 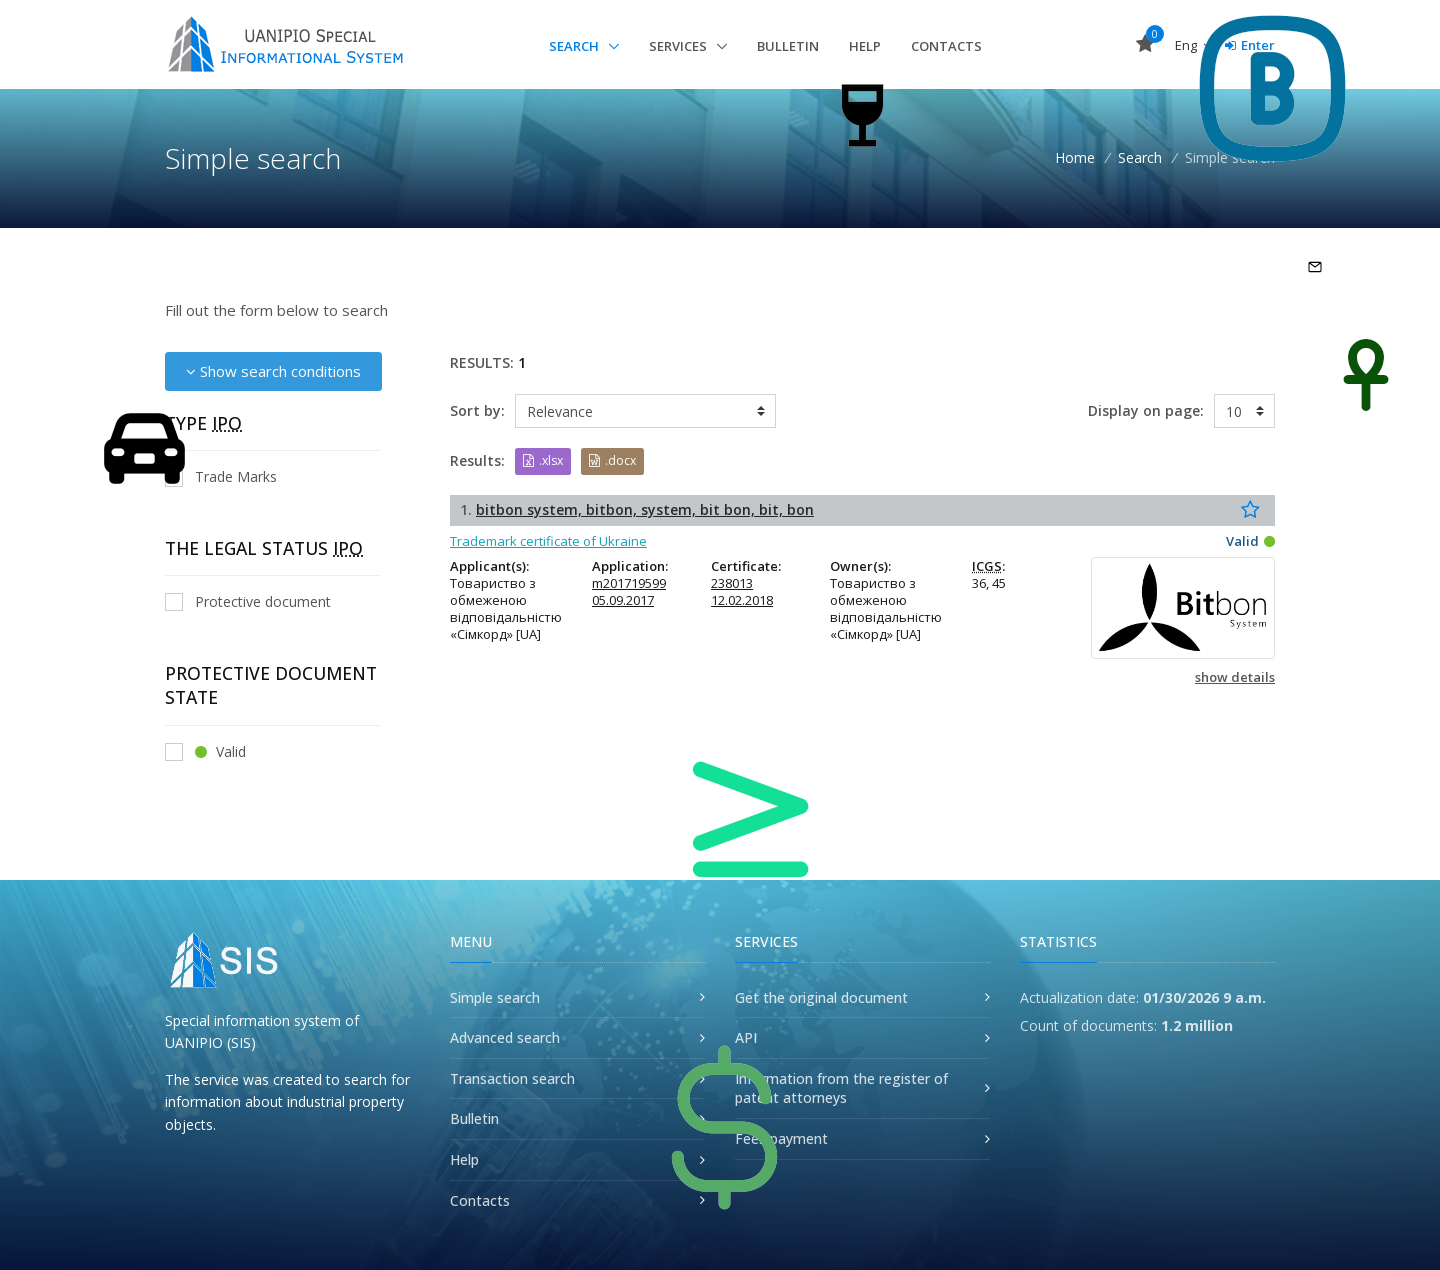 I want to click on find nearby wine bars or restaurants, so click(x=862, y=115).